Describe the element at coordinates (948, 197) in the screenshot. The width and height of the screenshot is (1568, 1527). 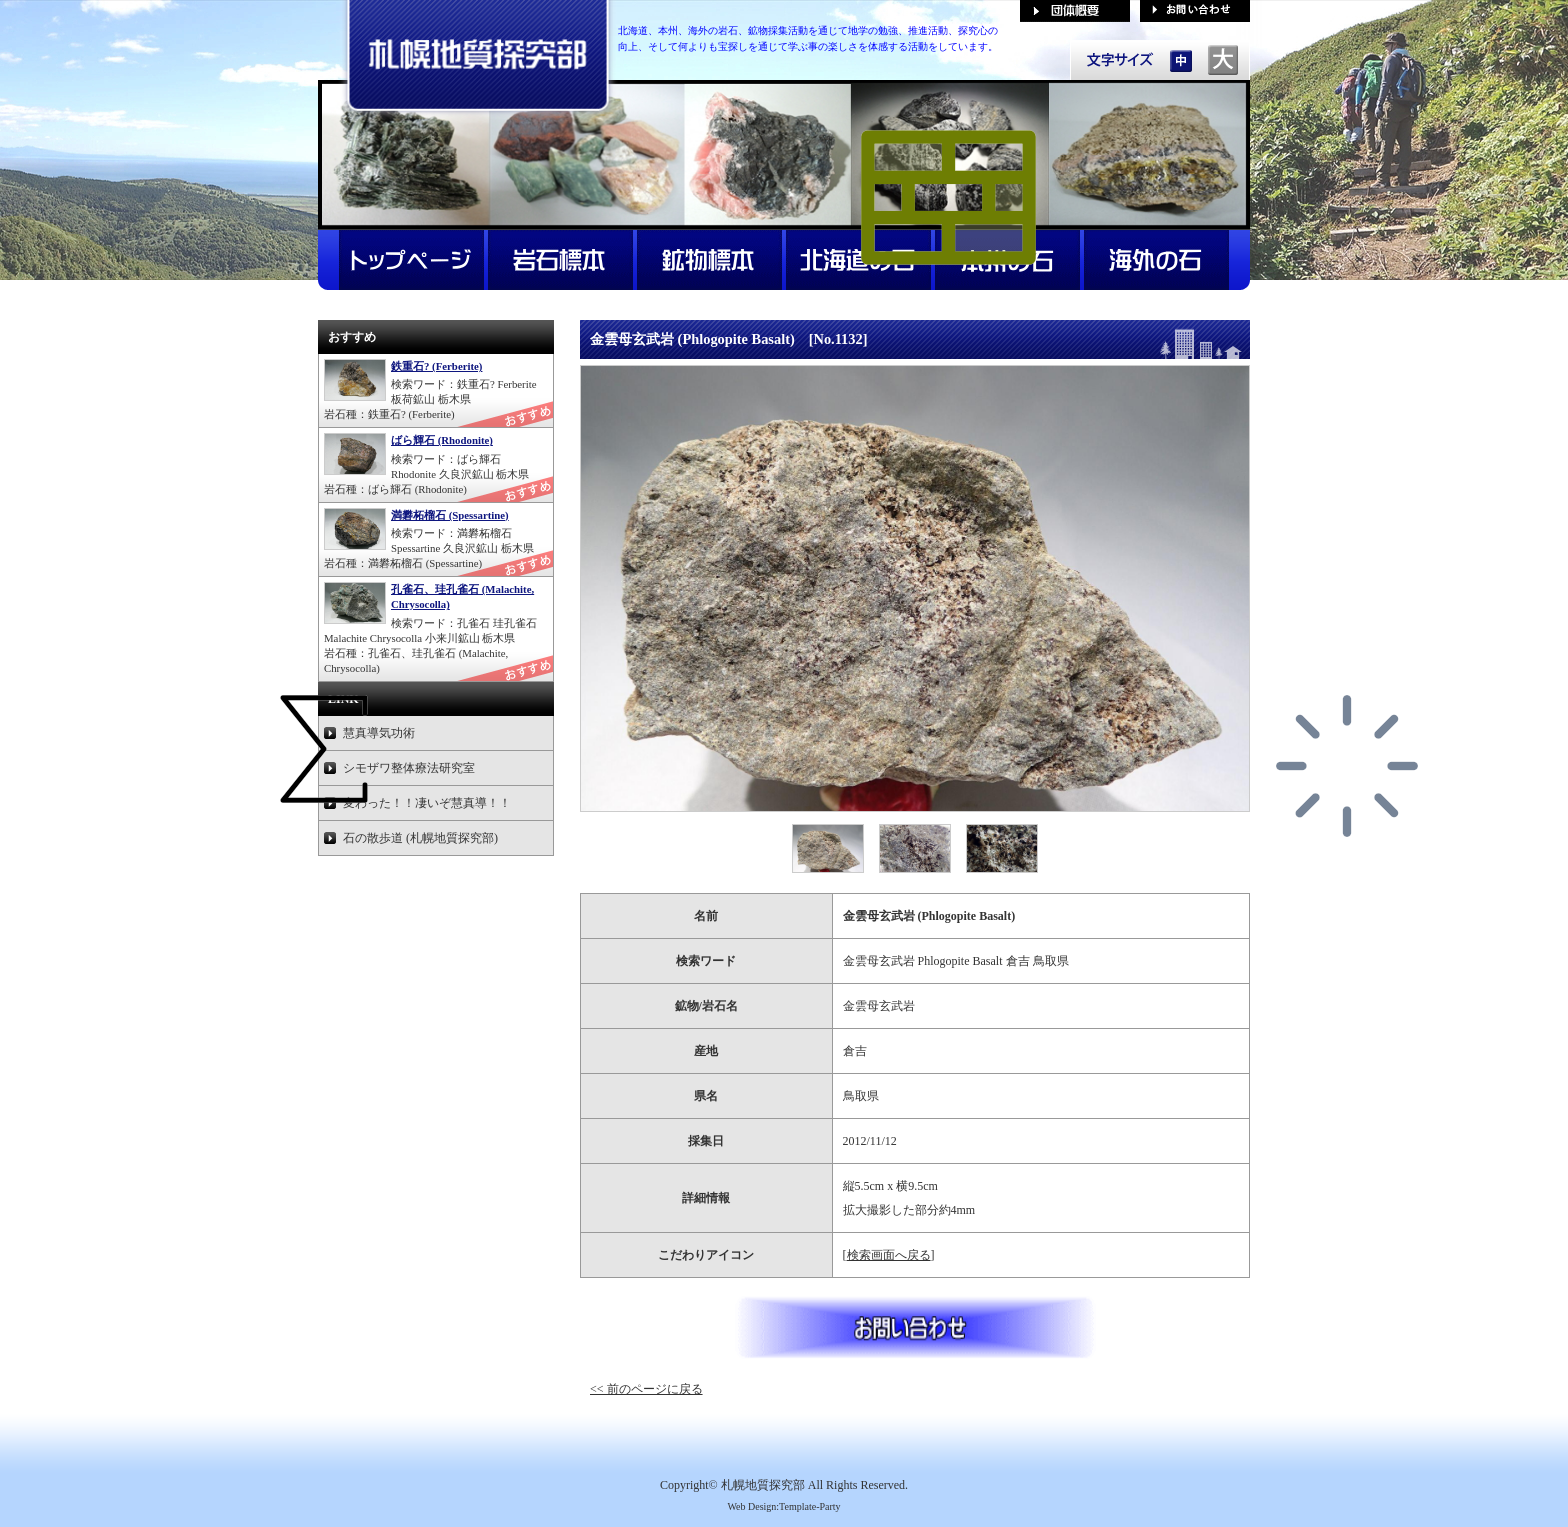
I see `access wall or barrier settings` at that location.